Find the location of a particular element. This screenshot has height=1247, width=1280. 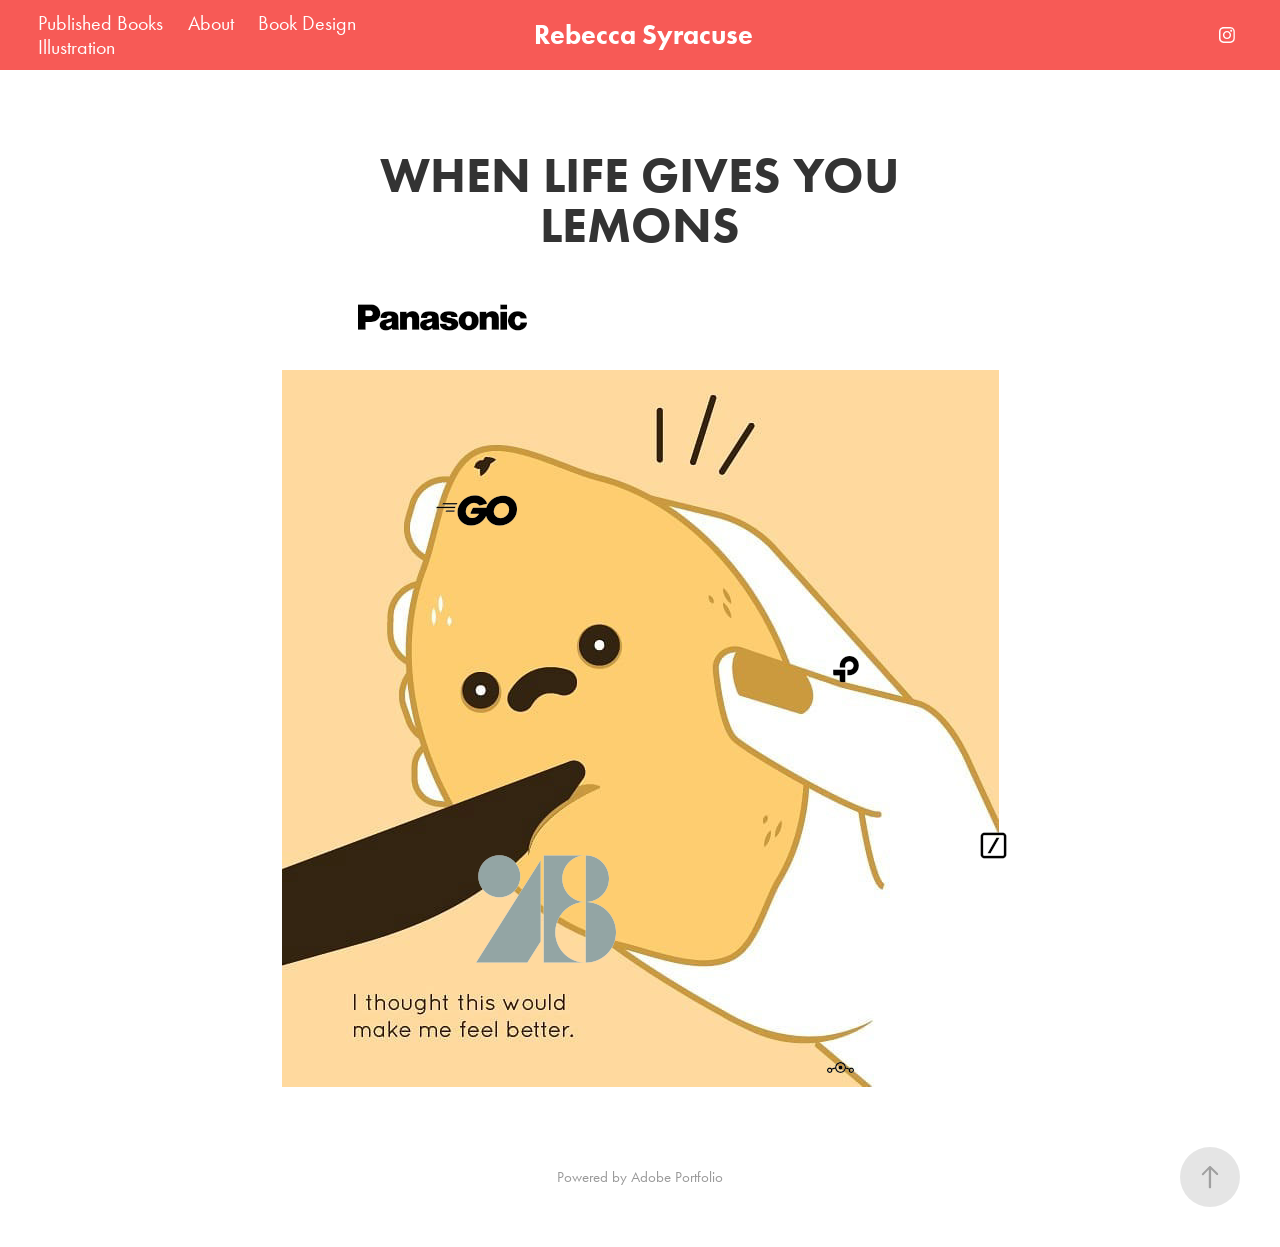

panasonic brand logo is located at coordinates (442, 317).